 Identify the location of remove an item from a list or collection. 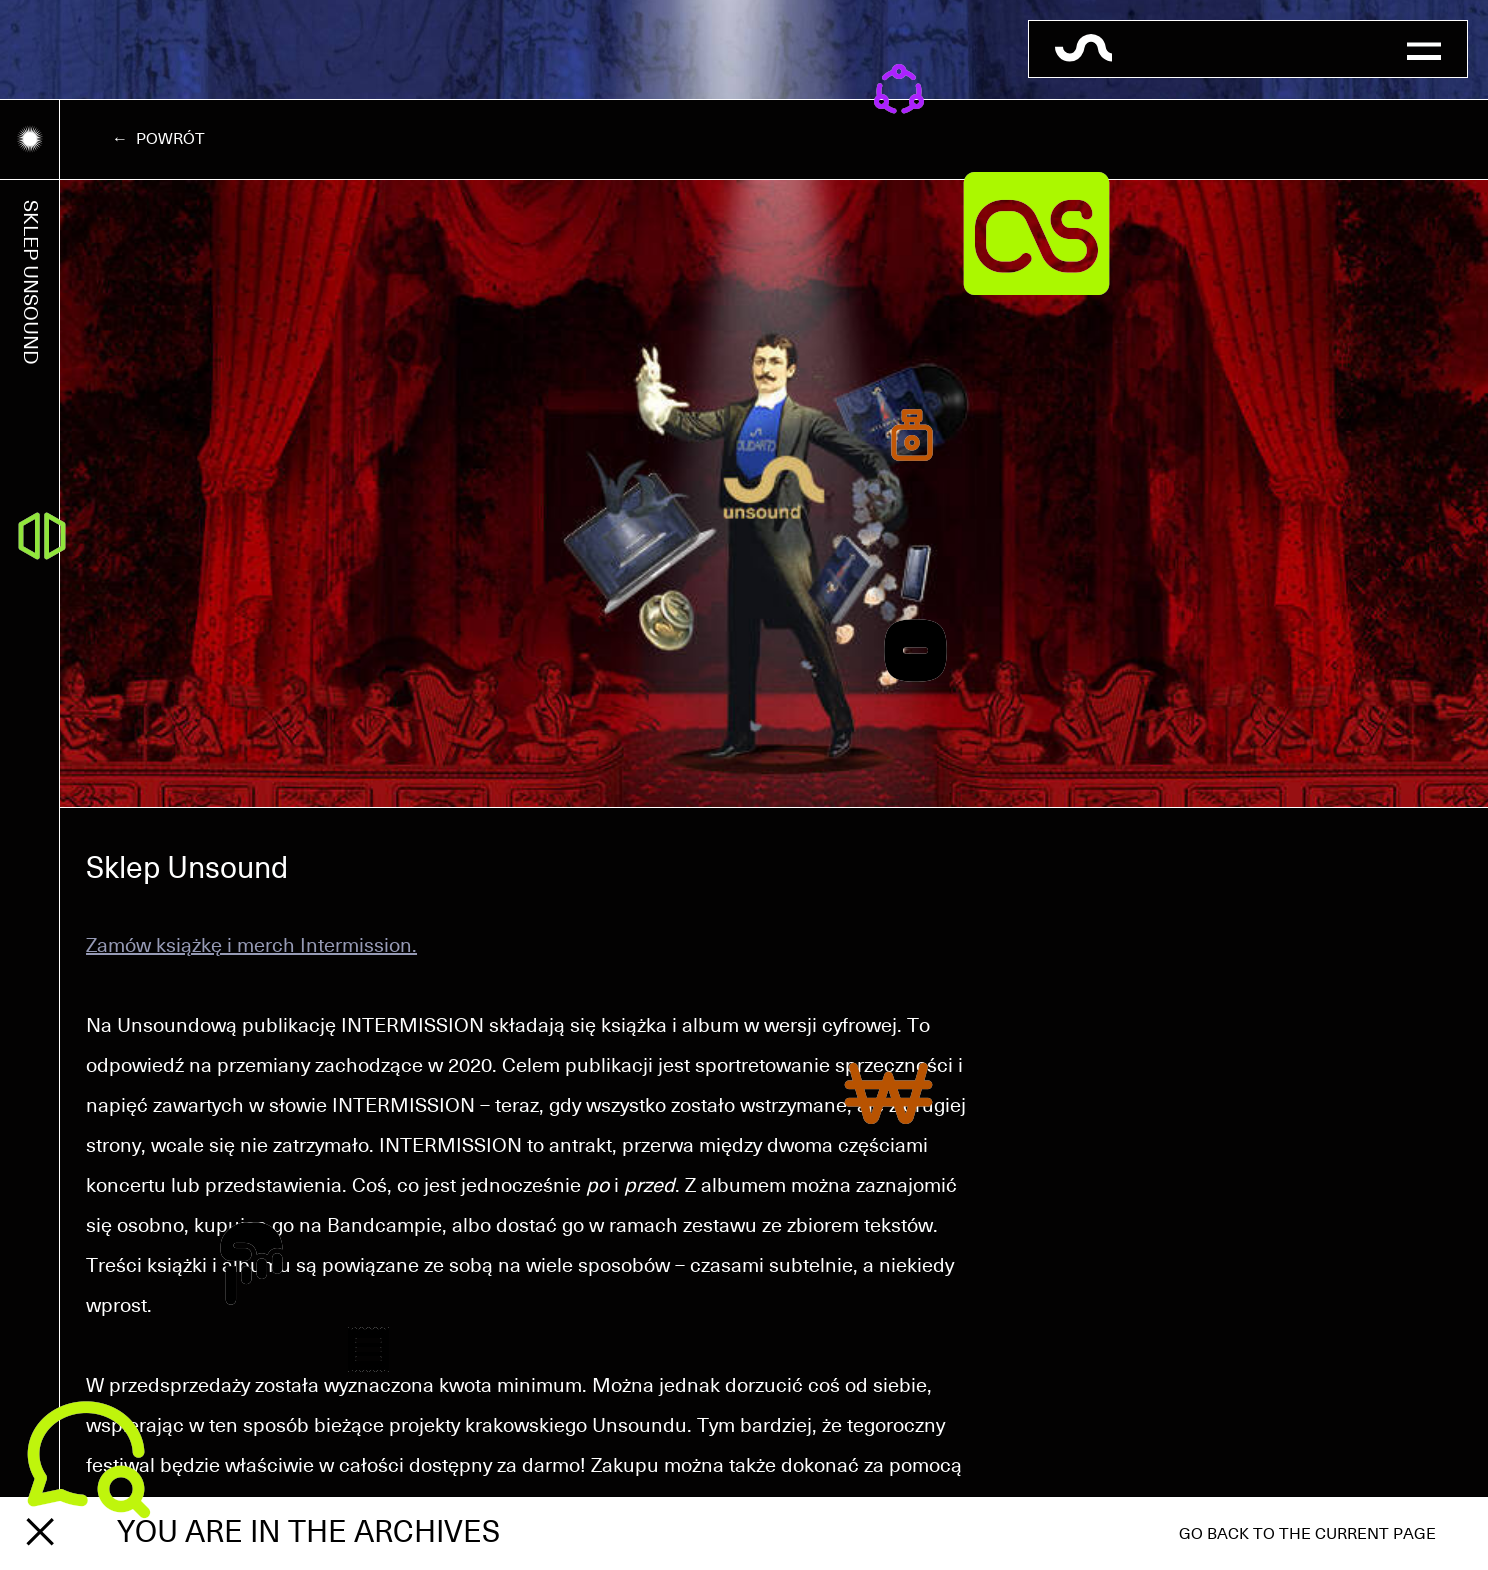
(915, 650).